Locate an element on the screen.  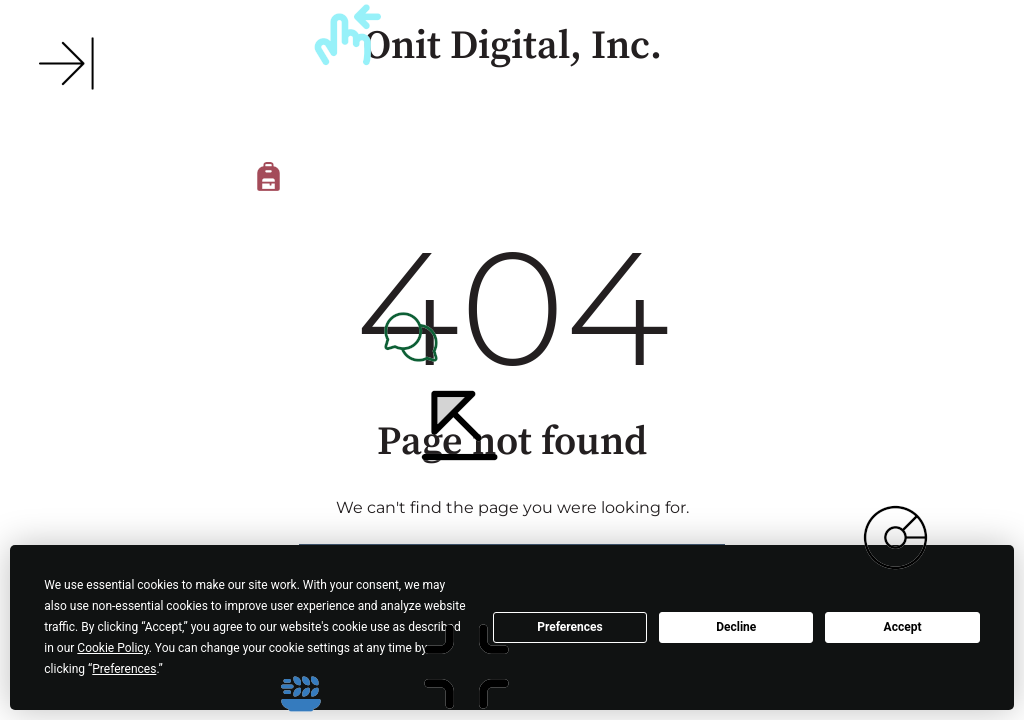
go to end or last item is located at coordinates (67, 63).